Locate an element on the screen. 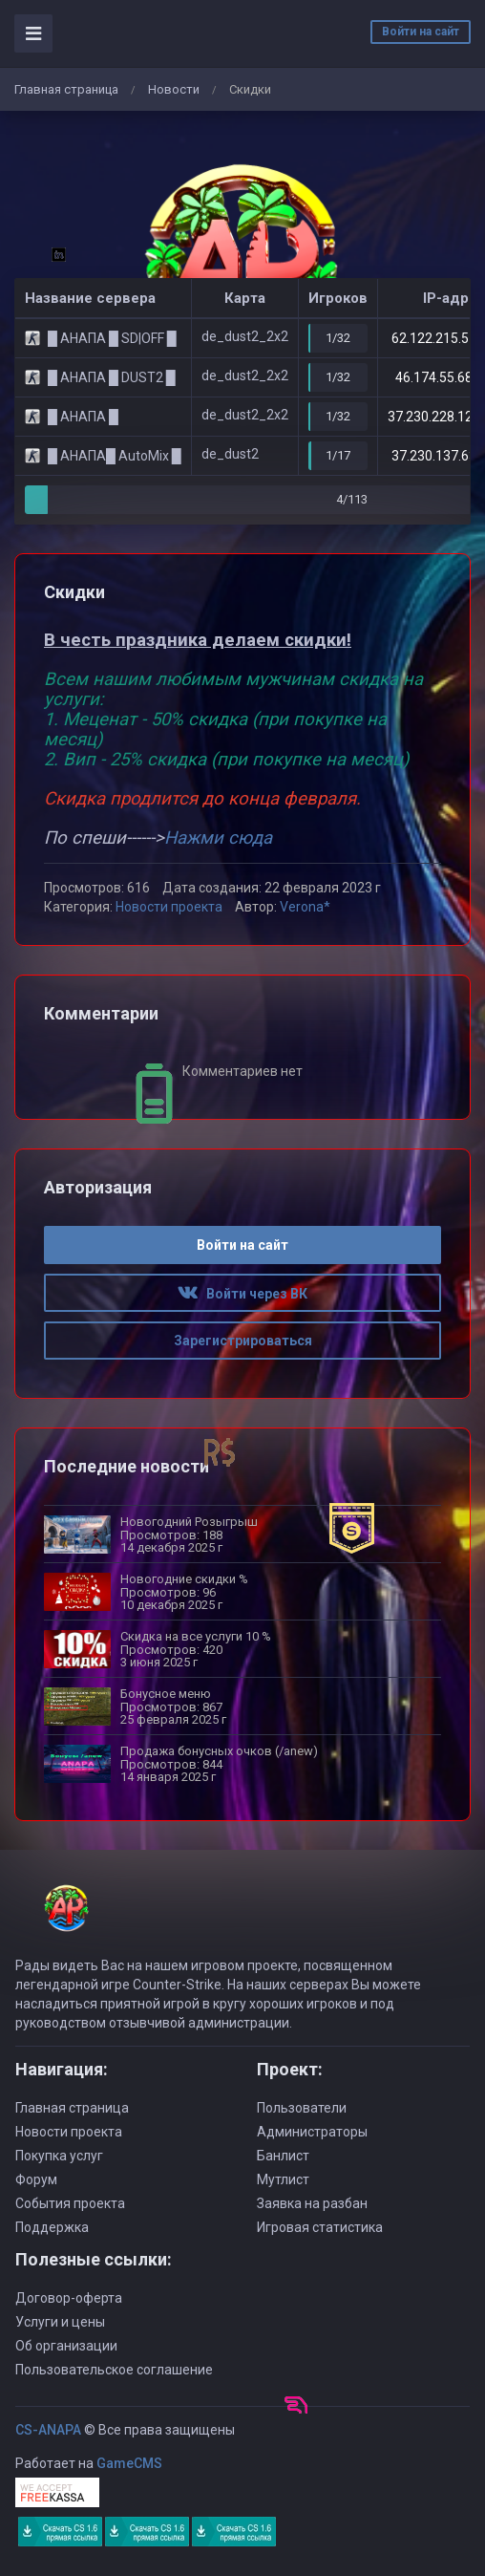 The width and height of the screenshot is (485, 2576). lizard gesture in rock-paper-scissors-lizard-spock game is located at coordinates (296, 2405).